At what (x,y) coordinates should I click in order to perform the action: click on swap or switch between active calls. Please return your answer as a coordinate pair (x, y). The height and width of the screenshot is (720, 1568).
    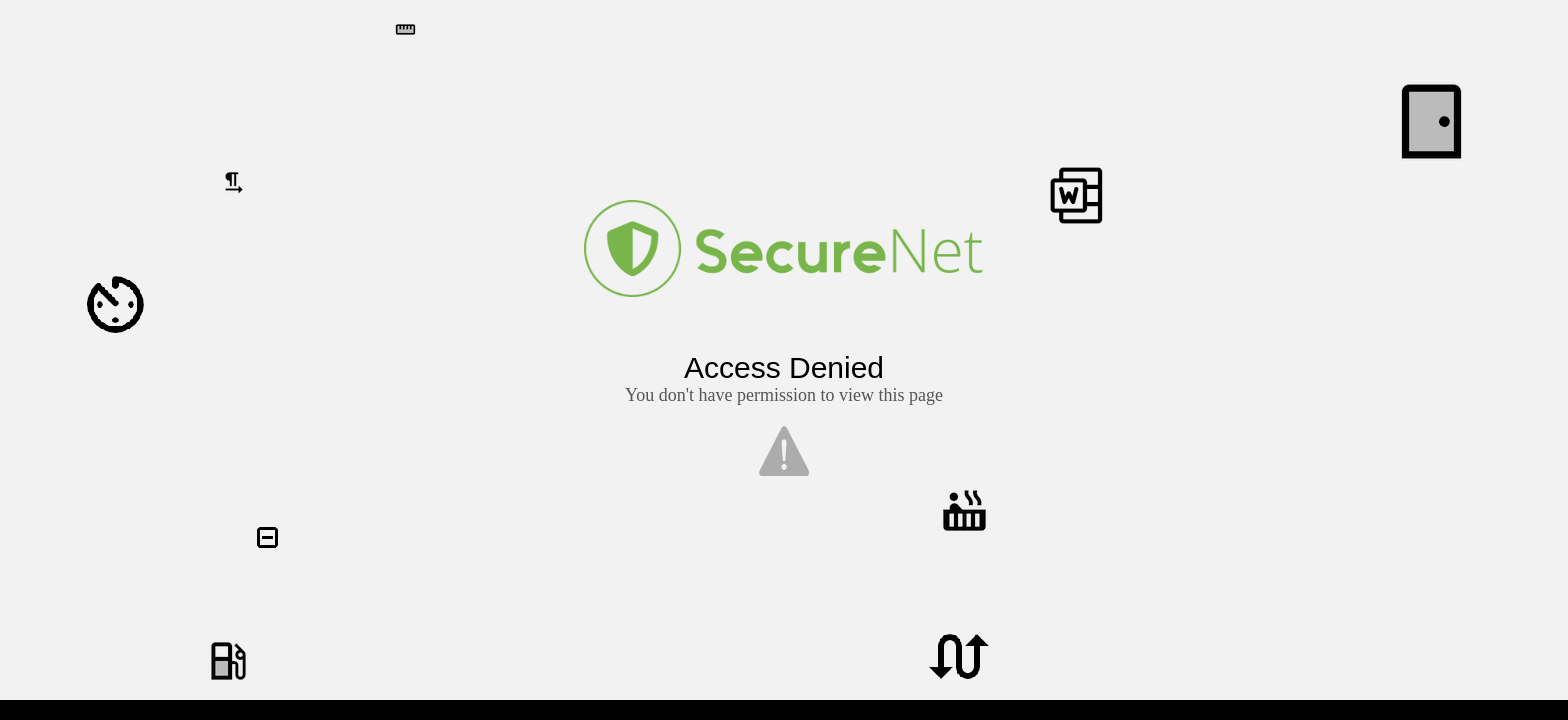
    Looking at the image, I should click on (959, 658).